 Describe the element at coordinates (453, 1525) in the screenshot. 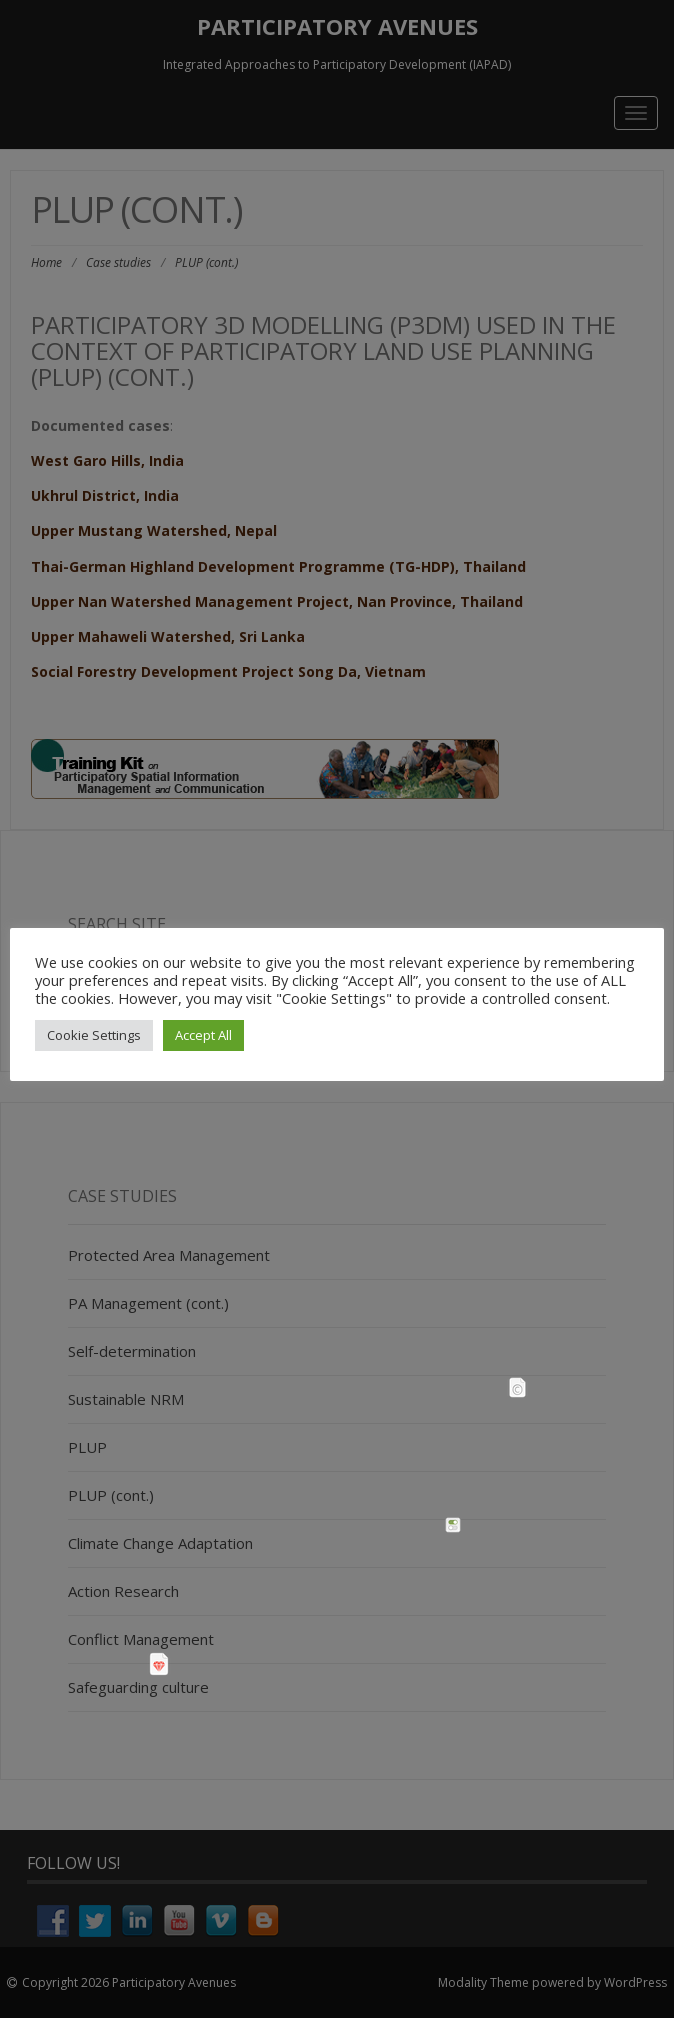

I see `open system settings or preferences` at that location.